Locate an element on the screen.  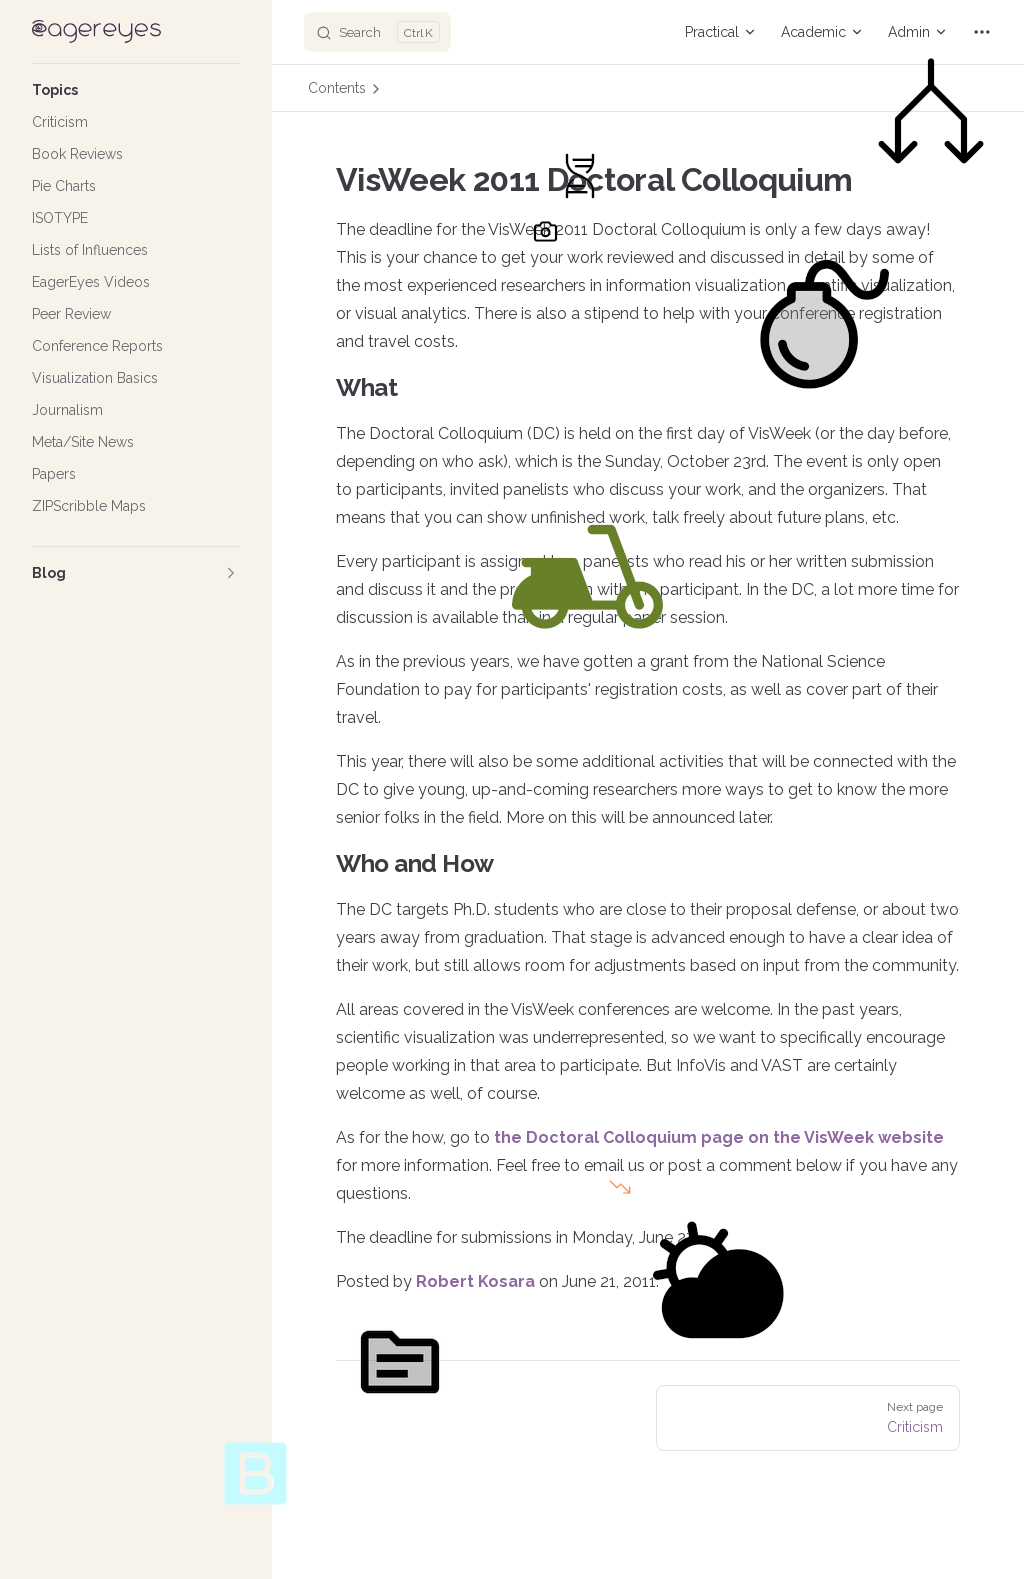
view current weather conditions is located at coordinates (718, 1282).